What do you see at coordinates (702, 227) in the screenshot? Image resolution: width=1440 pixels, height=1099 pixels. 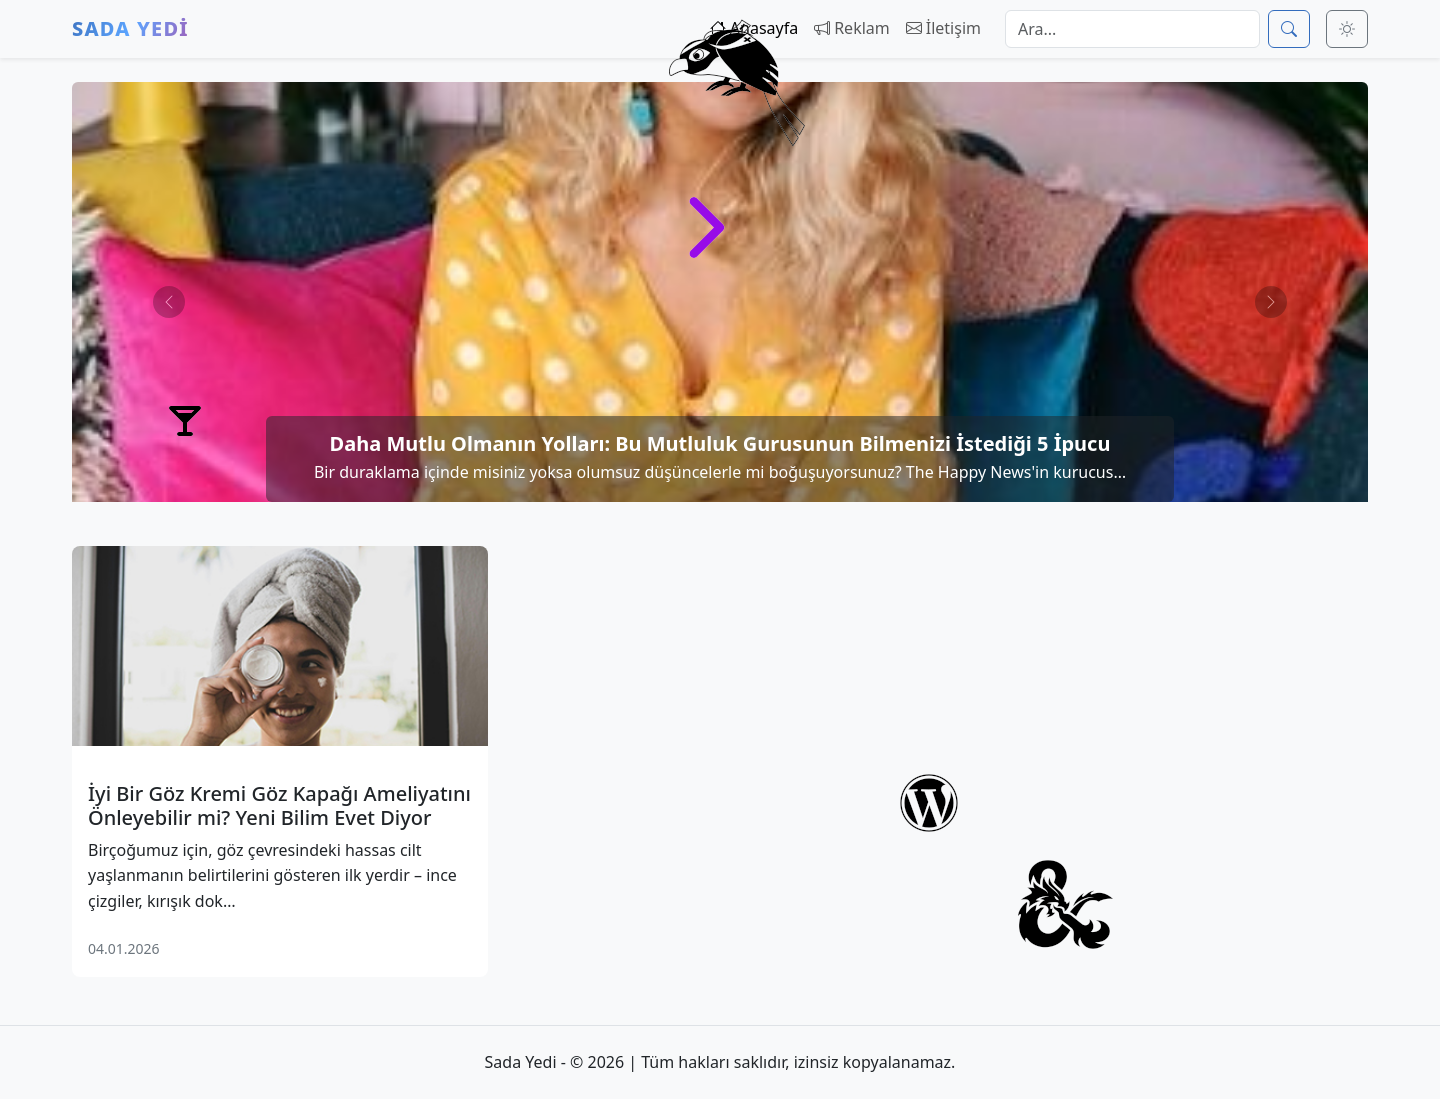 I see `navigate to the next item or screen` at bounding box center [702, 227].